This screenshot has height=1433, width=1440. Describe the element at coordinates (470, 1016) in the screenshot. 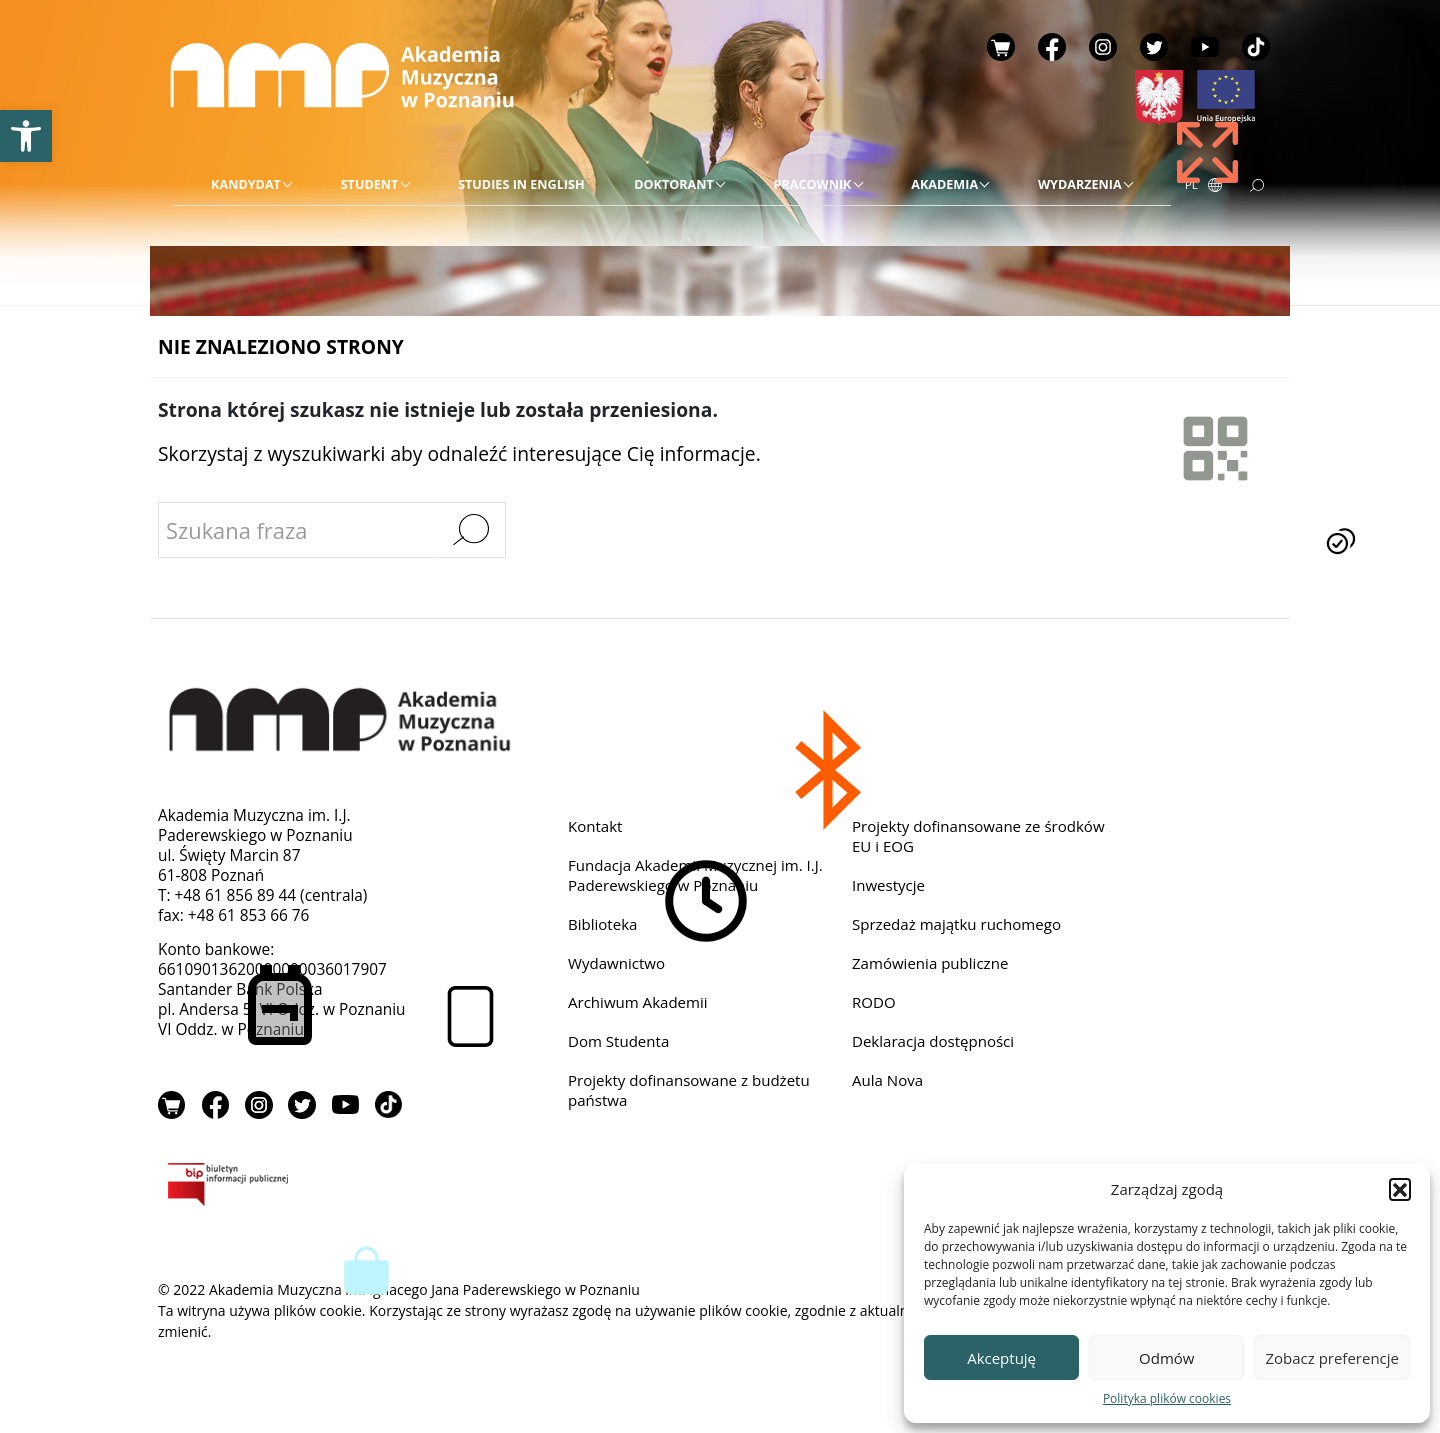

I see `switch to tablet view` at that location.